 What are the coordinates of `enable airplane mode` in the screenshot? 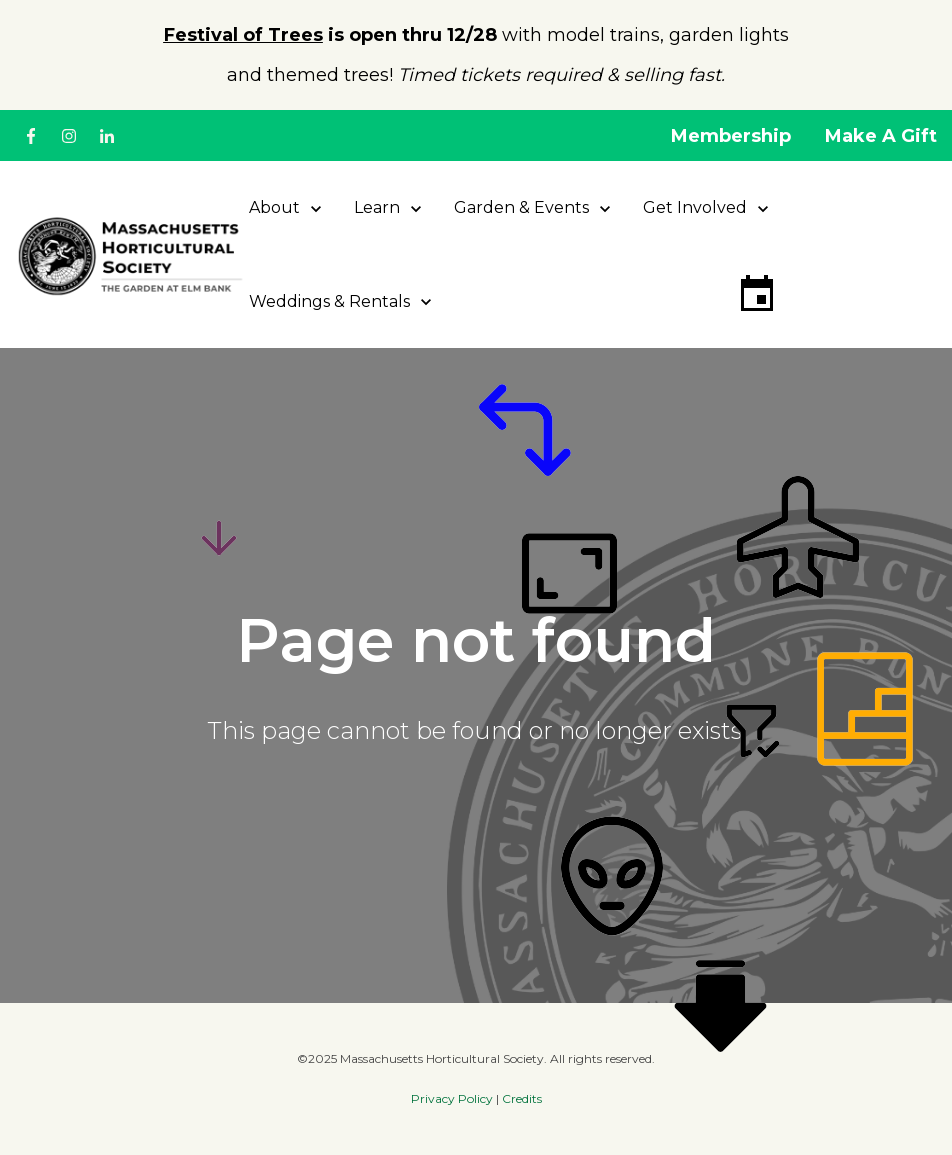 It's located at (798, 537).